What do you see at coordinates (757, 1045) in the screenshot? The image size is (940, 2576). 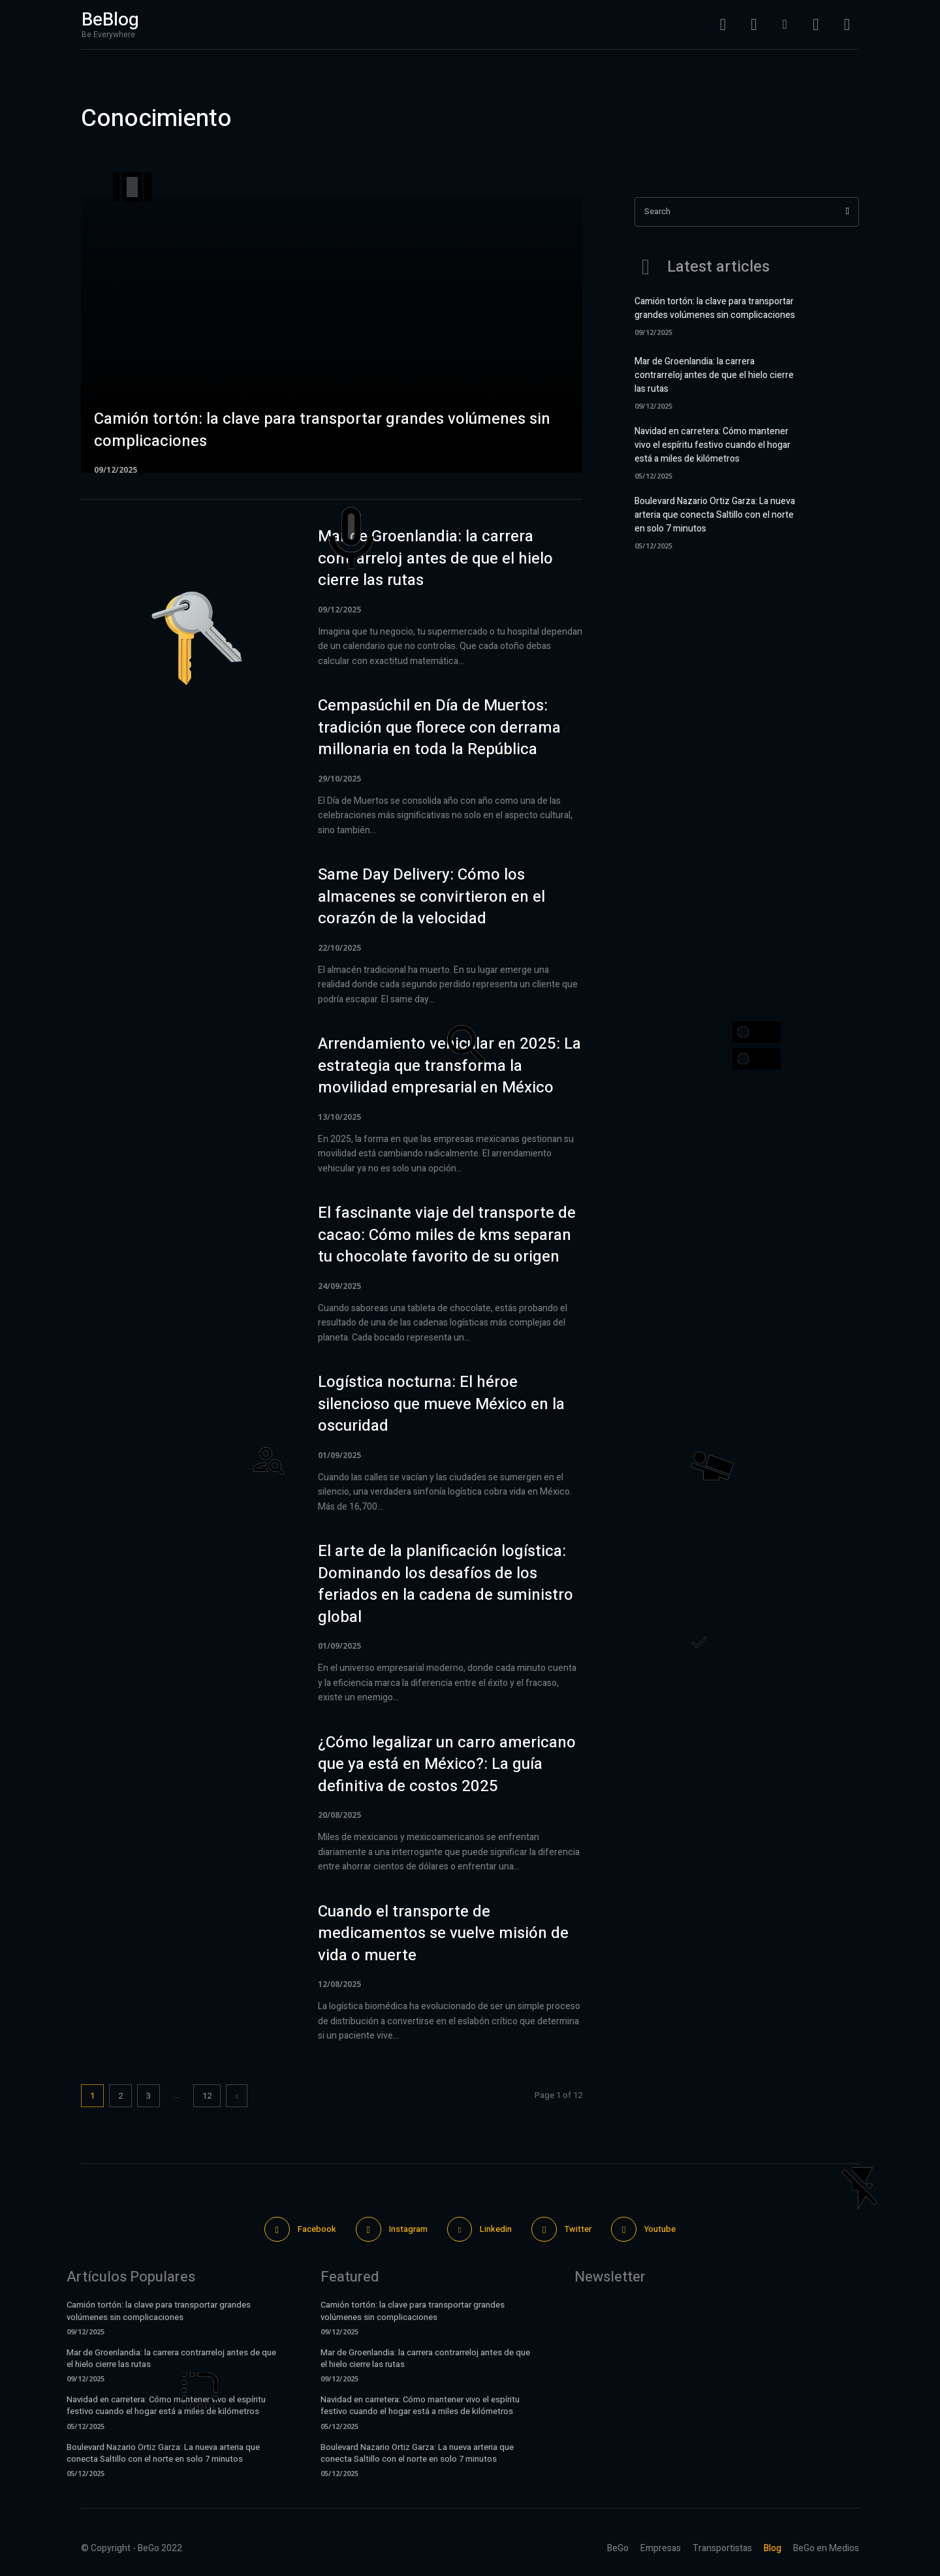 I see `access server or DNS settings` at bounding box center [757, 1045].